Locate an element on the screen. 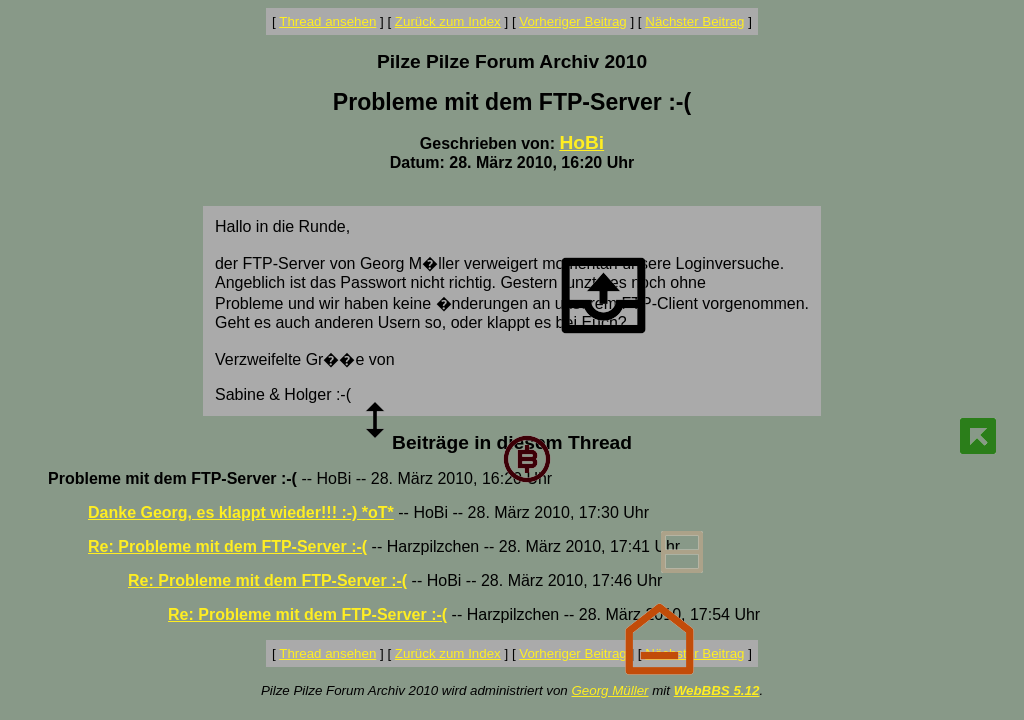 This screenshot has height=720, width=1024. access bitcoin wallet or cryptocurrency features is located at coordinates (527, 459).